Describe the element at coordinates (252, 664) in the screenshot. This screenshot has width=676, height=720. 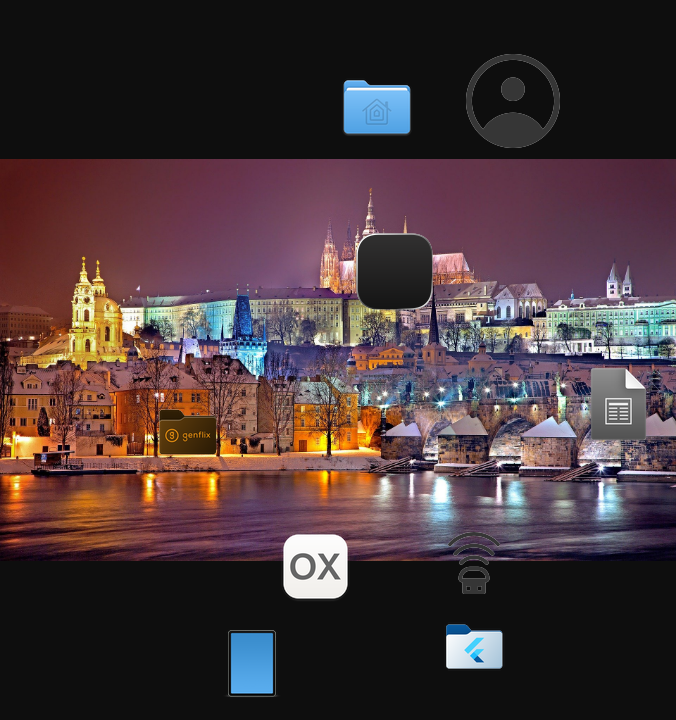
I see `iPad Air device icon` at that location.